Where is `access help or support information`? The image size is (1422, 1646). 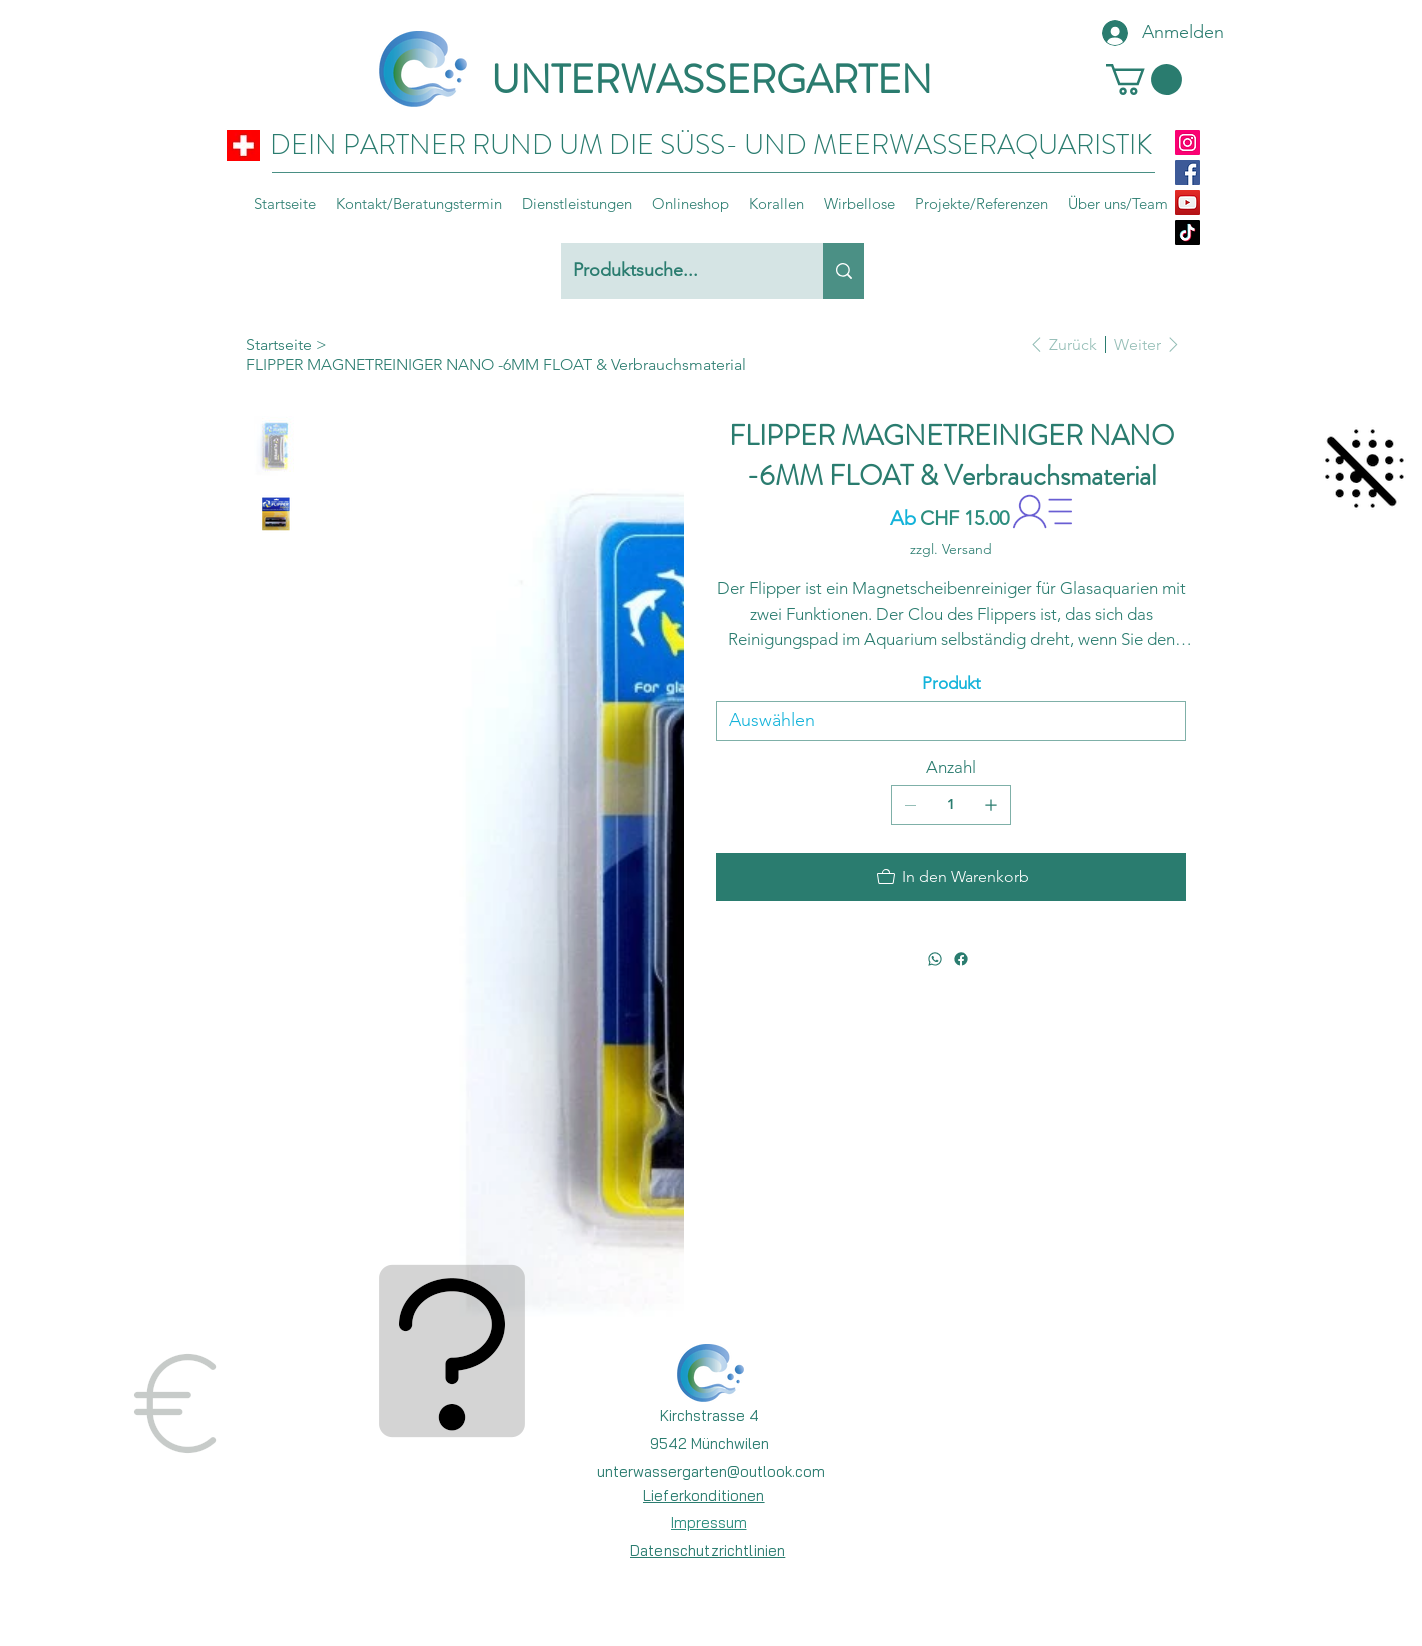 access help or support information is located at coordinates (452, 1351).